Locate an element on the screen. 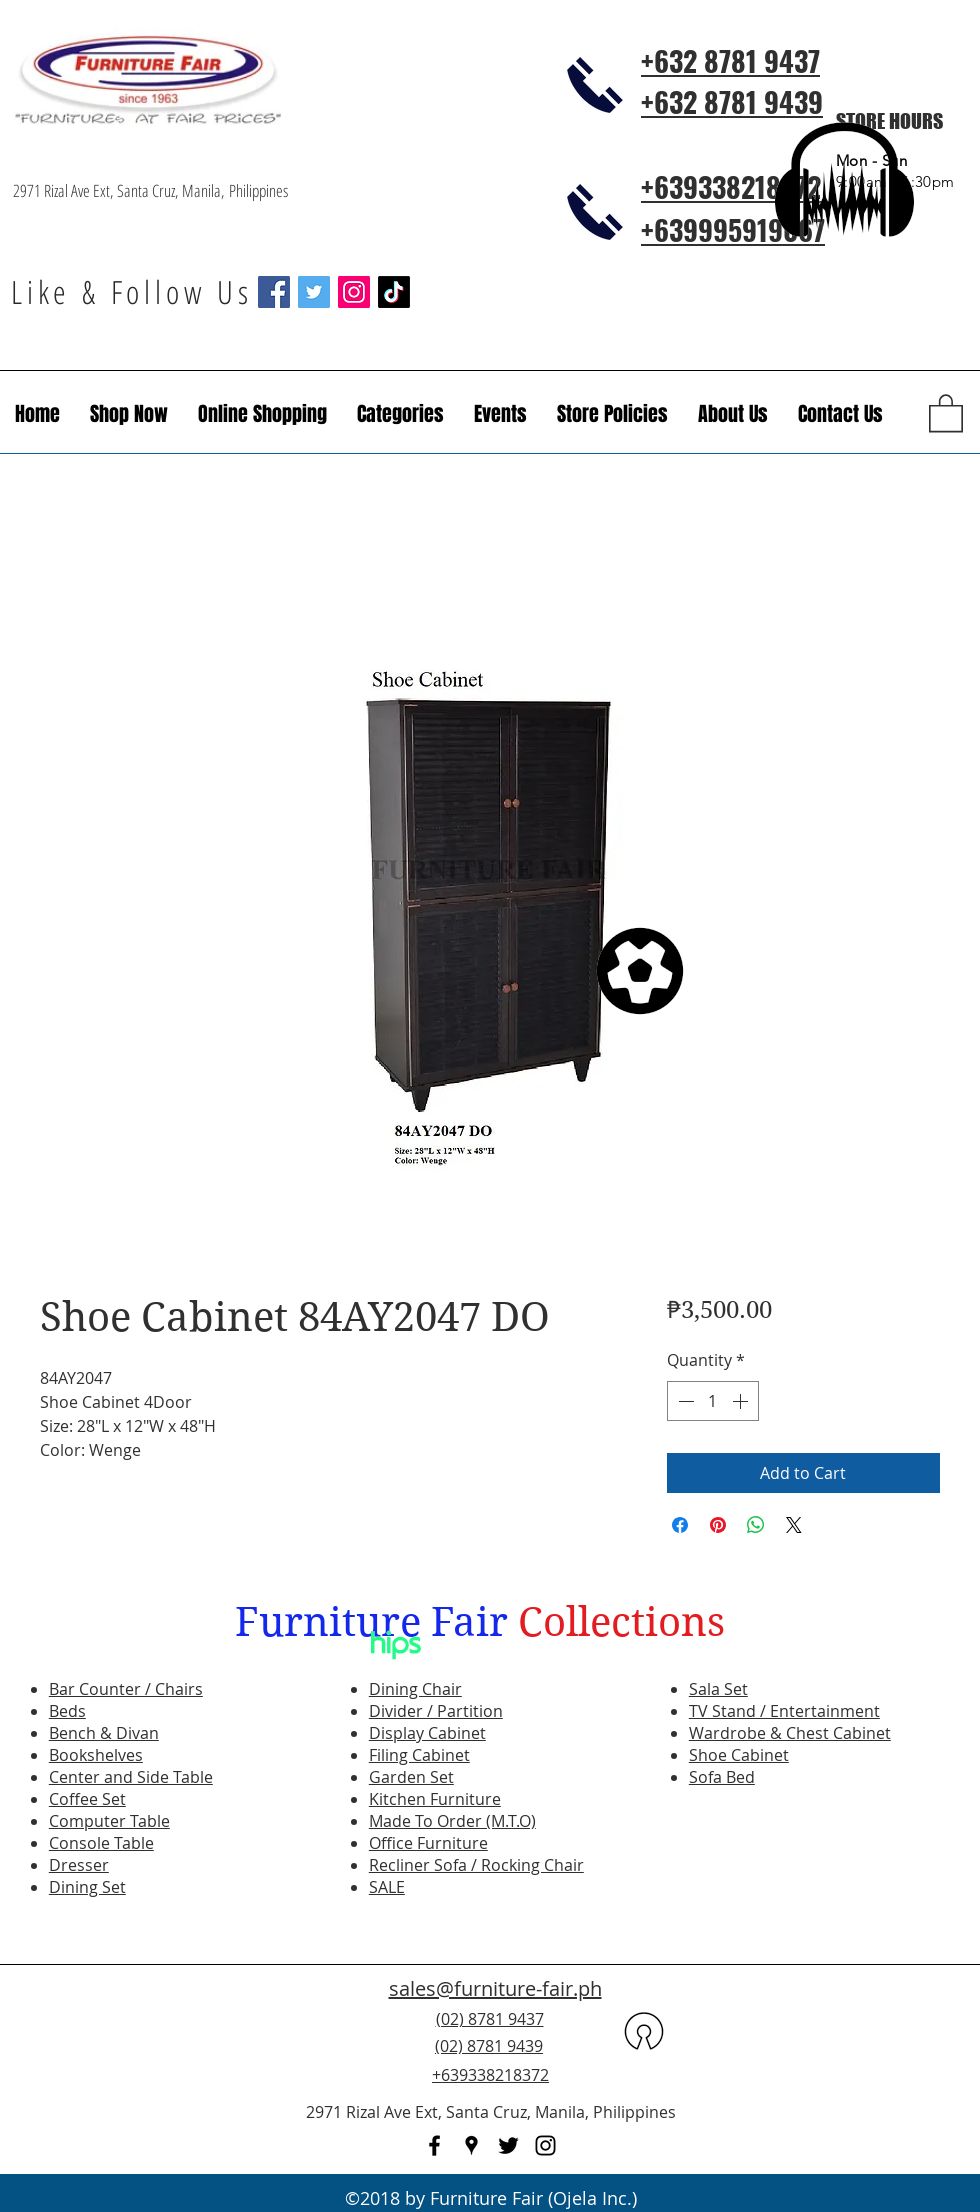 The width and height of the screenshot is (980, 2212). open audacity audio editor is located at coordinates (844, 179).